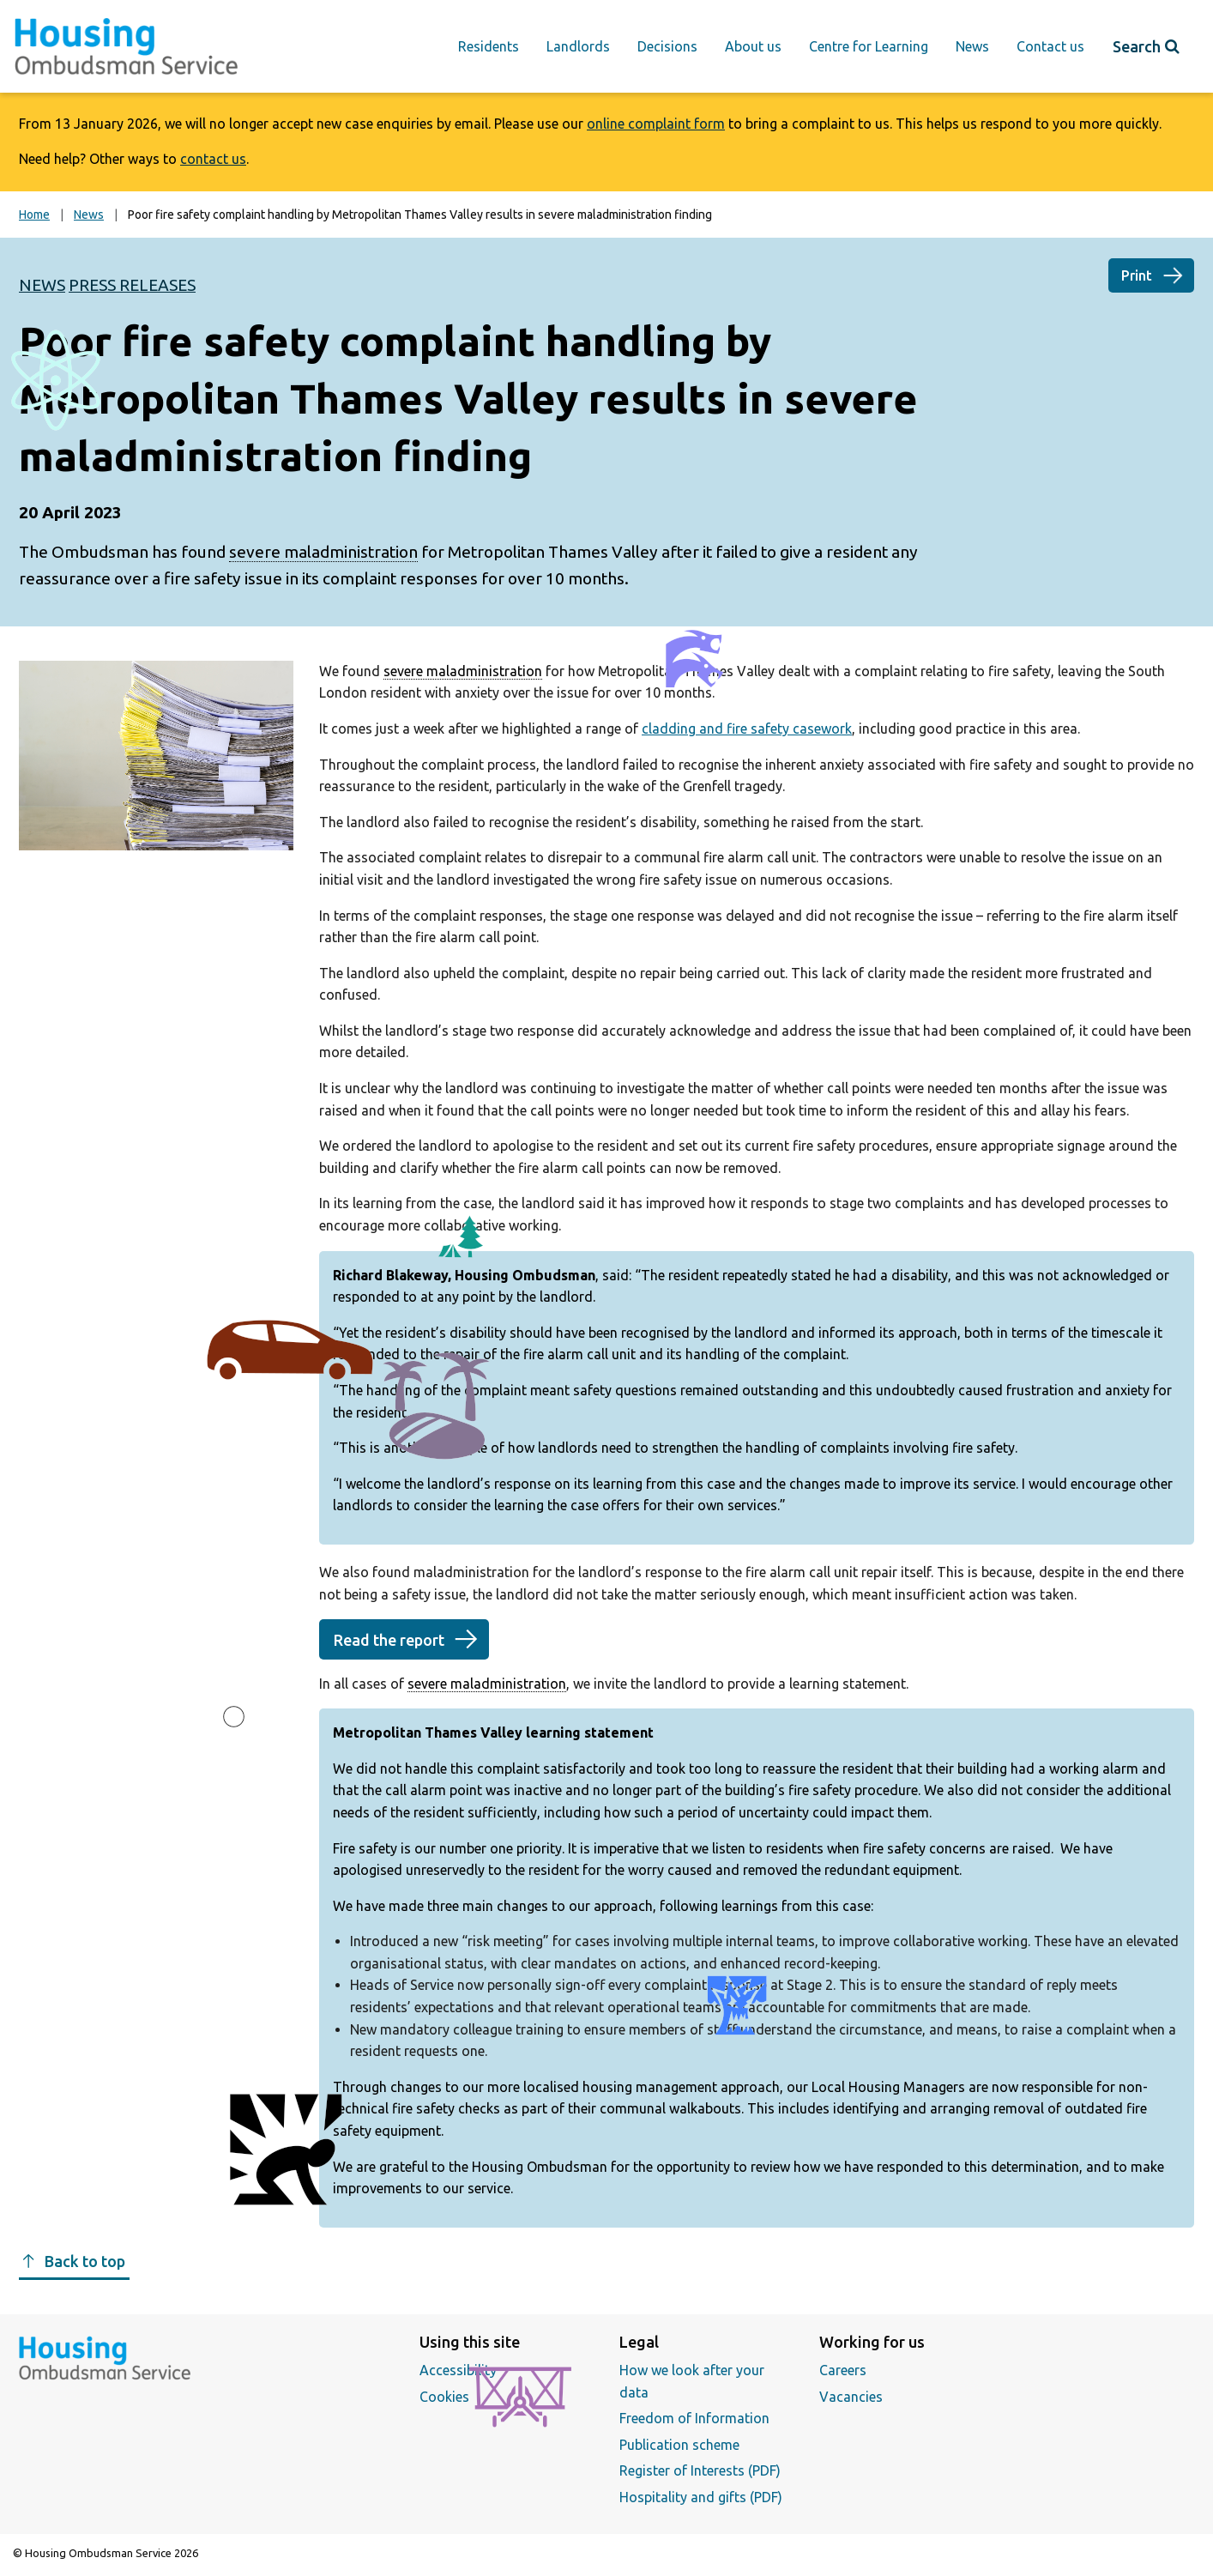 The height and width of the screenshot is (2576, 1213). I want to click on access flight or aviation games, so click(520, 2397).